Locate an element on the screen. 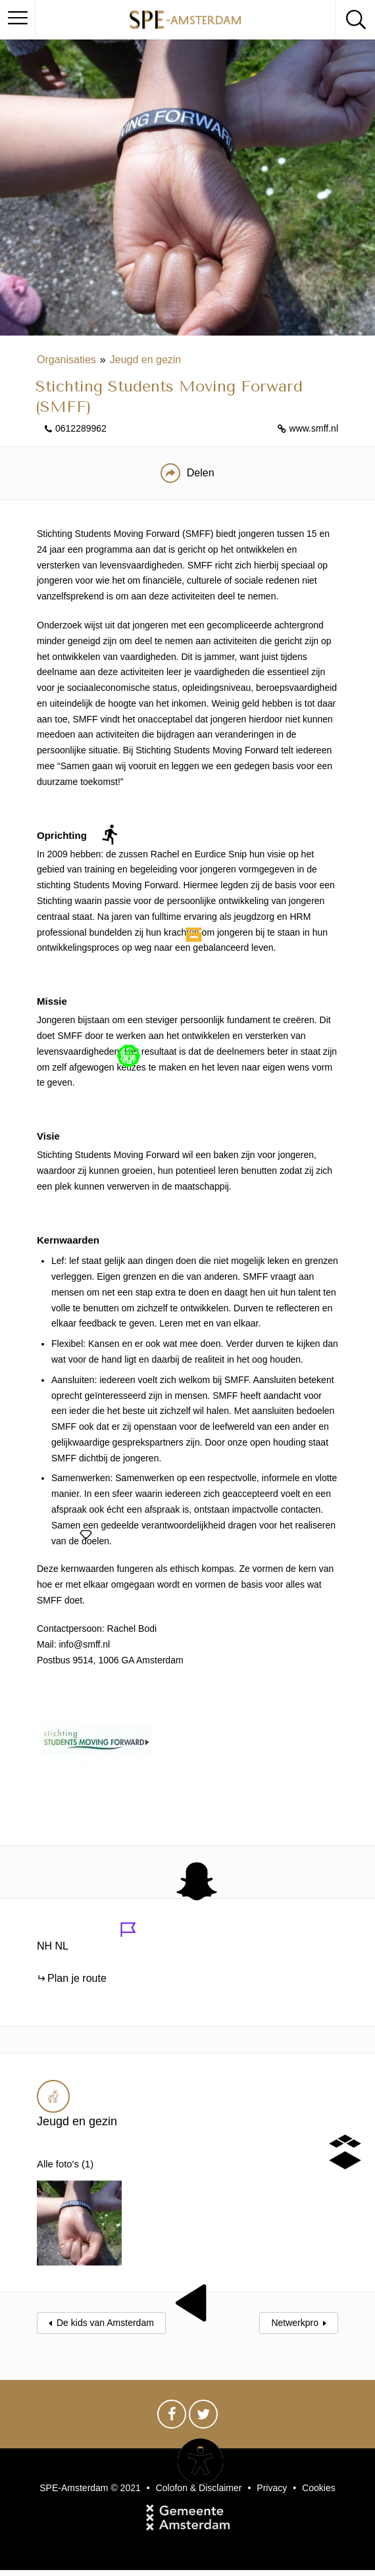  indicates VIP or premium membership status is located at coordinates (86, 1534).